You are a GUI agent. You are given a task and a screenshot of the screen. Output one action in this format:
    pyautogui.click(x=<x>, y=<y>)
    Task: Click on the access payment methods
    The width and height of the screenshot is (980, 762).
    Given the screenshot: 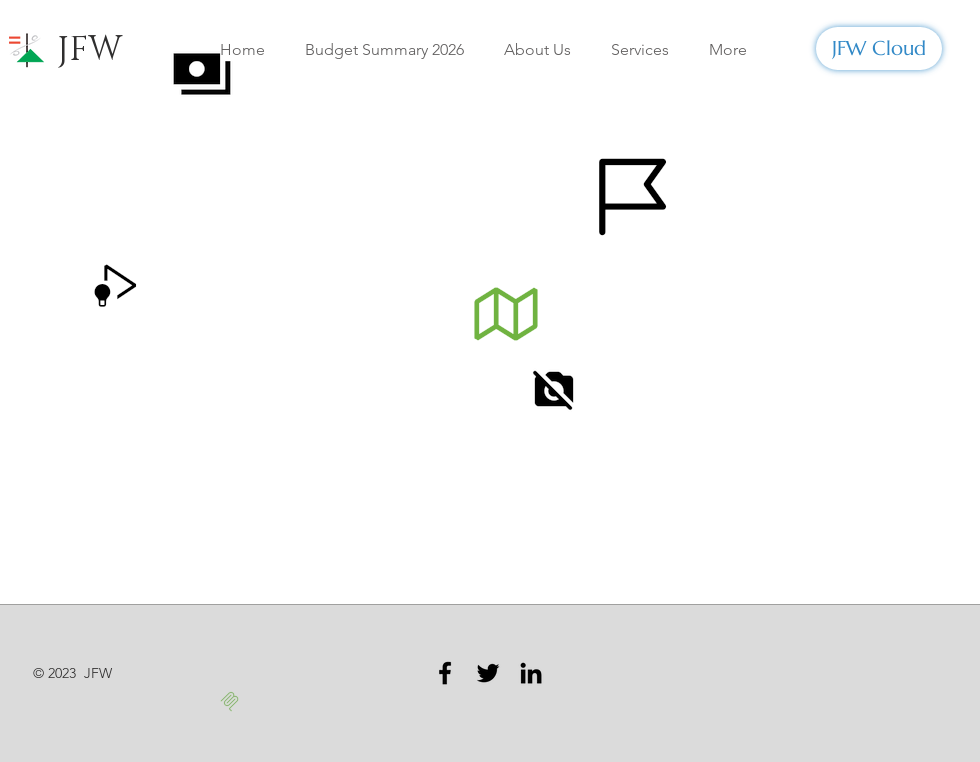 What is the action you would take?
    pyautogui.click(x=202, y=74)
    